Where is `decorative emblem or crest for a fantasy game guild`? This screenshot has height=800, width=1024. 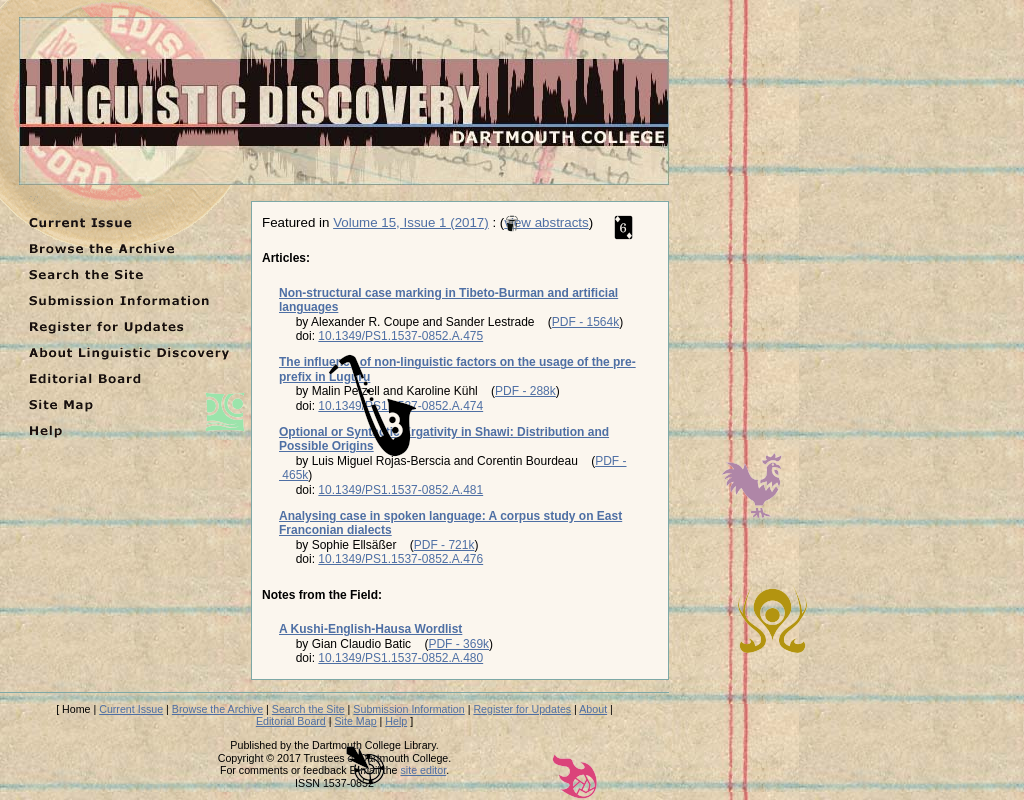 decorative emblem or crest for a fantasy game guild is located at coordinates (772, 618).